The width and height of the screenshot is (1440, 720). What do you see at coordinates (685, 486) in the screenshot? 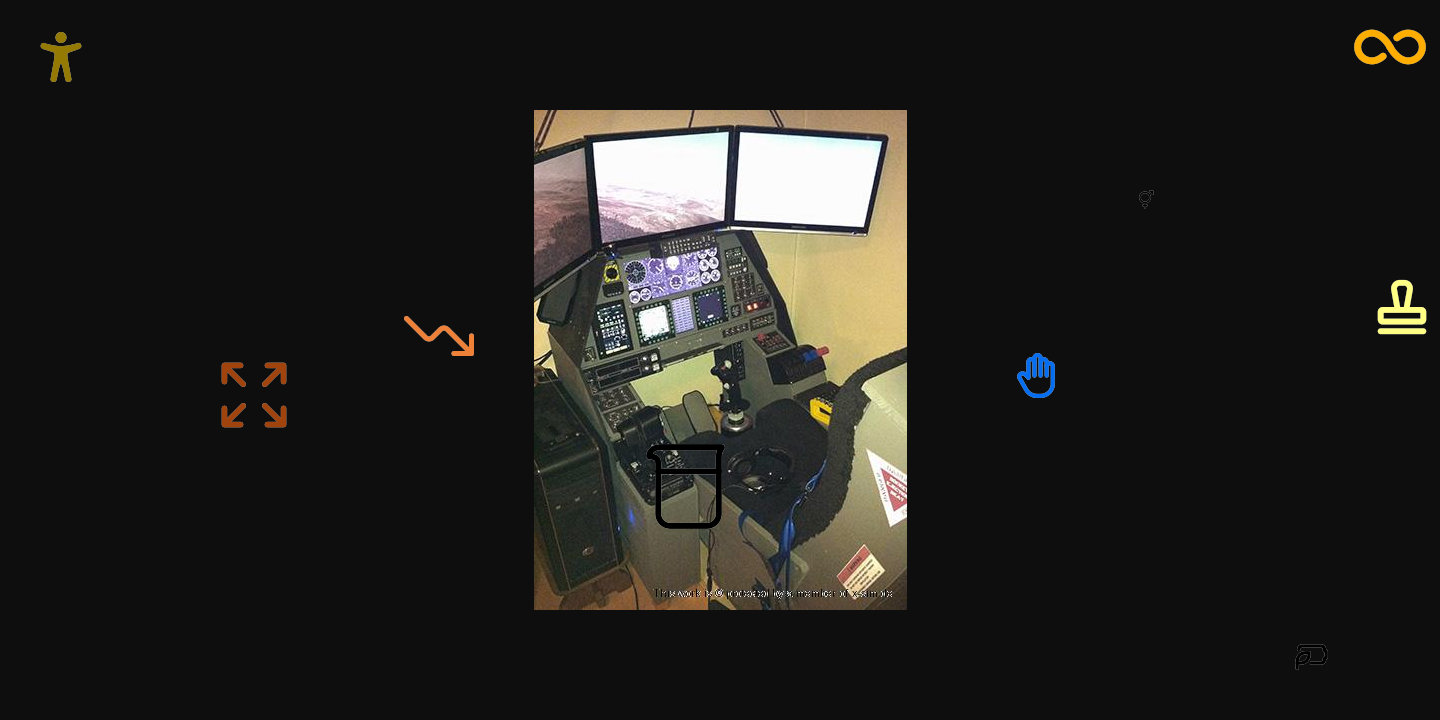
I see `access experimental or beta features` at bounding box center [685, 486].